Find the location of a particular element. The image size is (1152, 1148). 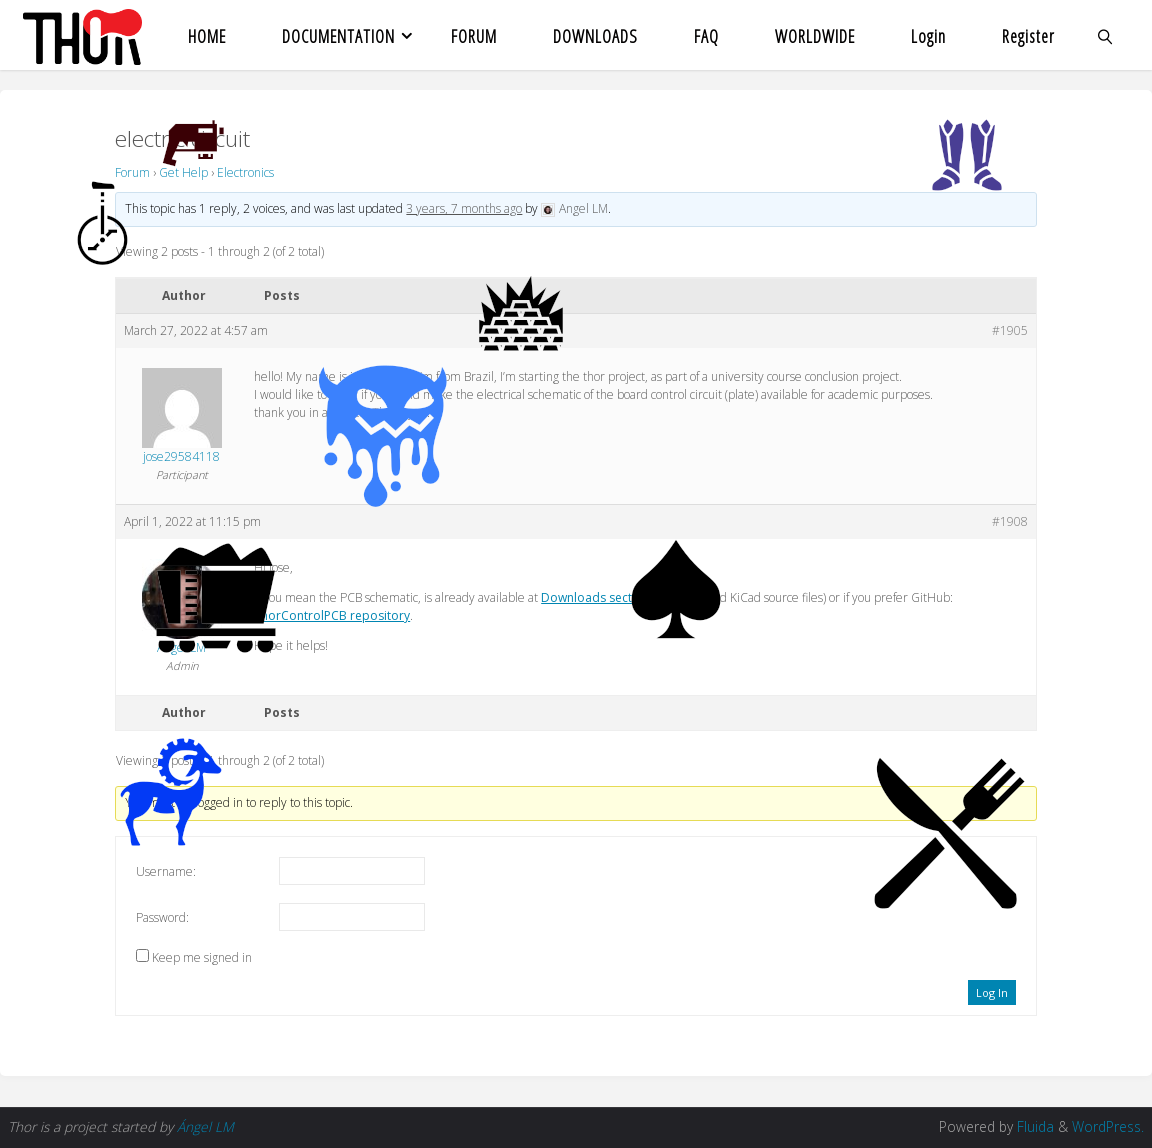

represents the Aries zodiac sign is located at coordinates (171, 792).